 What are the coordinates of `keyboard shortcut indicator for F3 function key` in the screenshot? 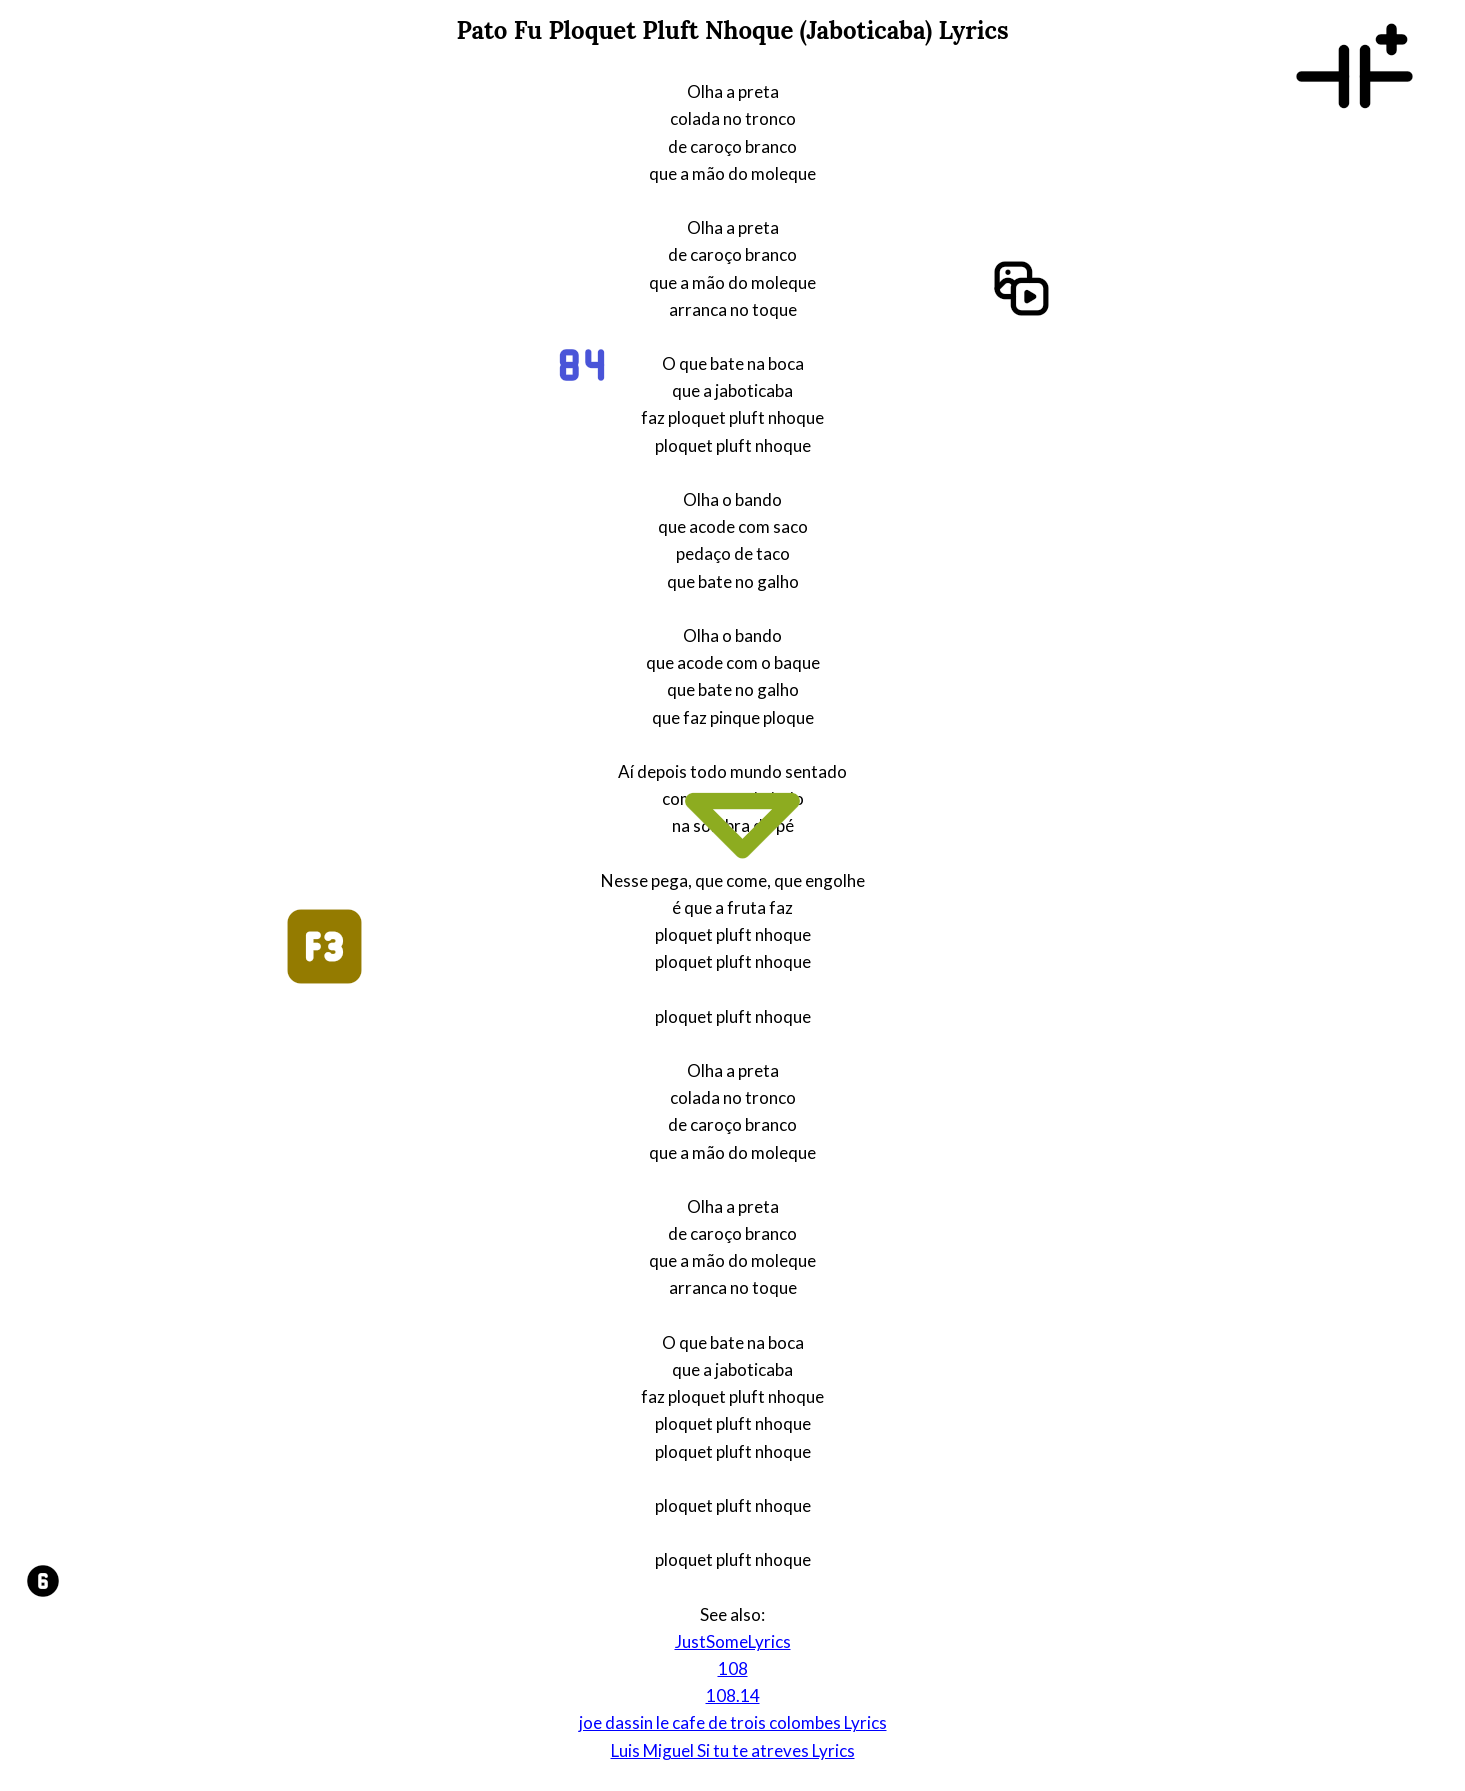 It's located at (324, 946).